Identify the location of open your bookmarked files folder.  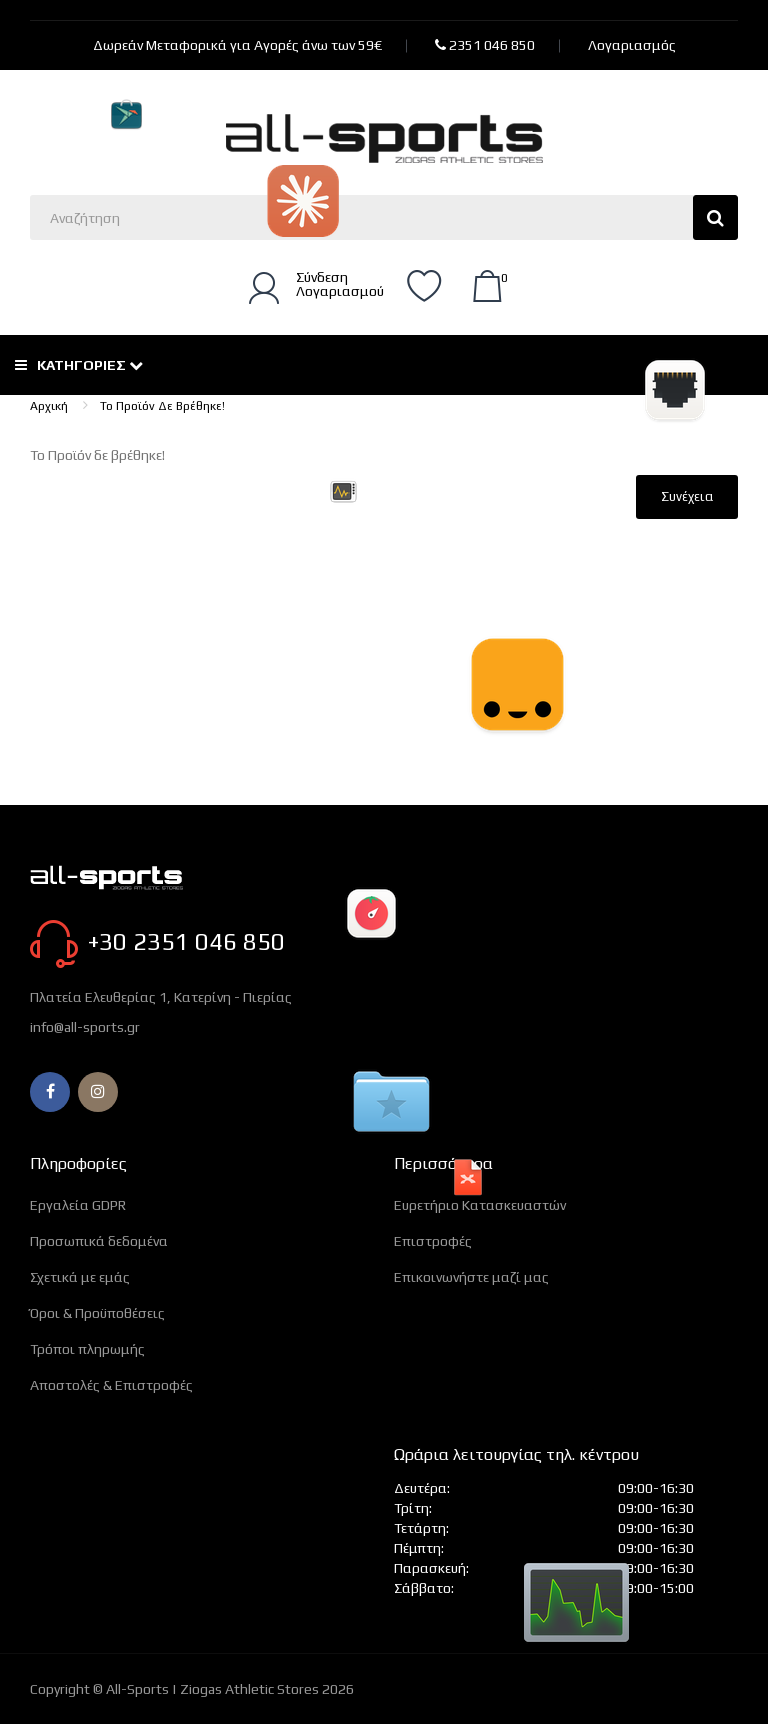
(391, 1101).